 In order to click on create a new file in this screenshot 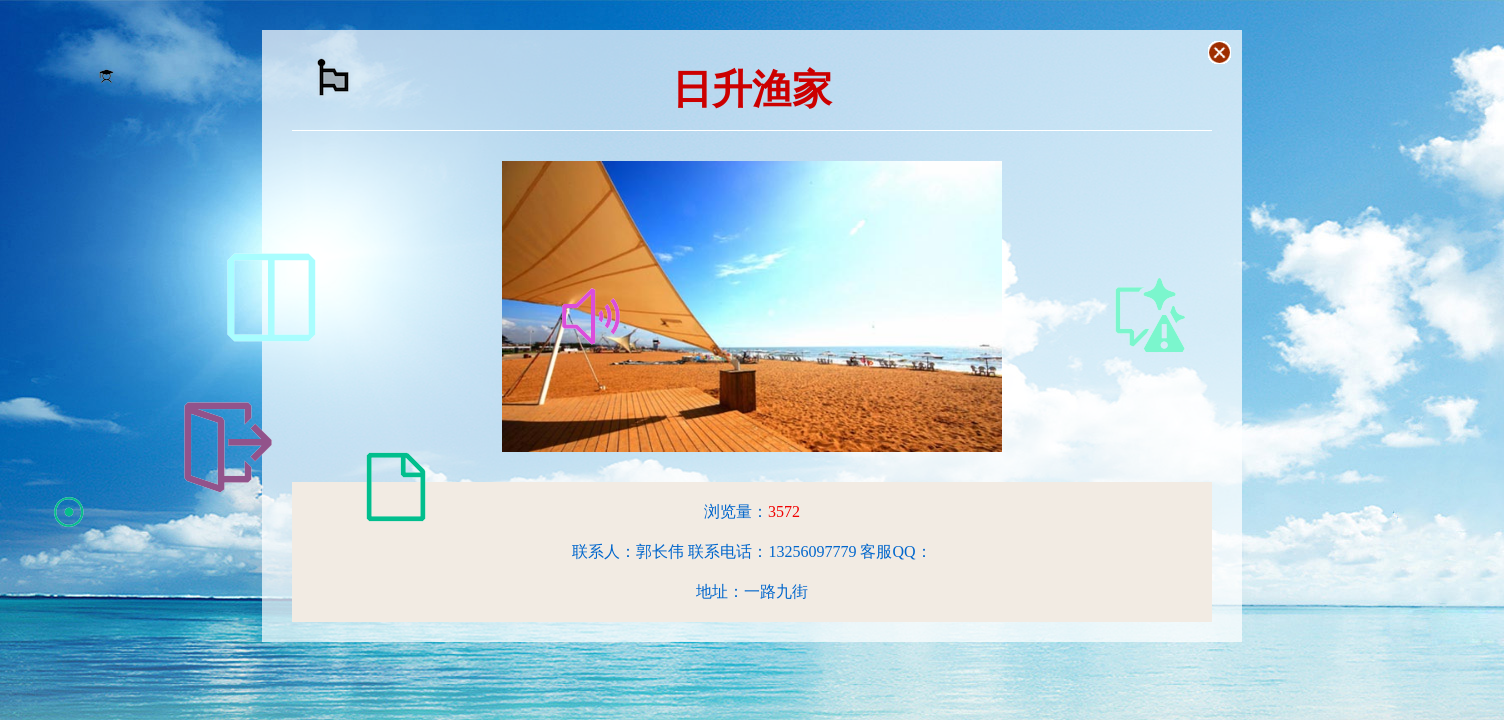, I will do `click(396, 487)`.